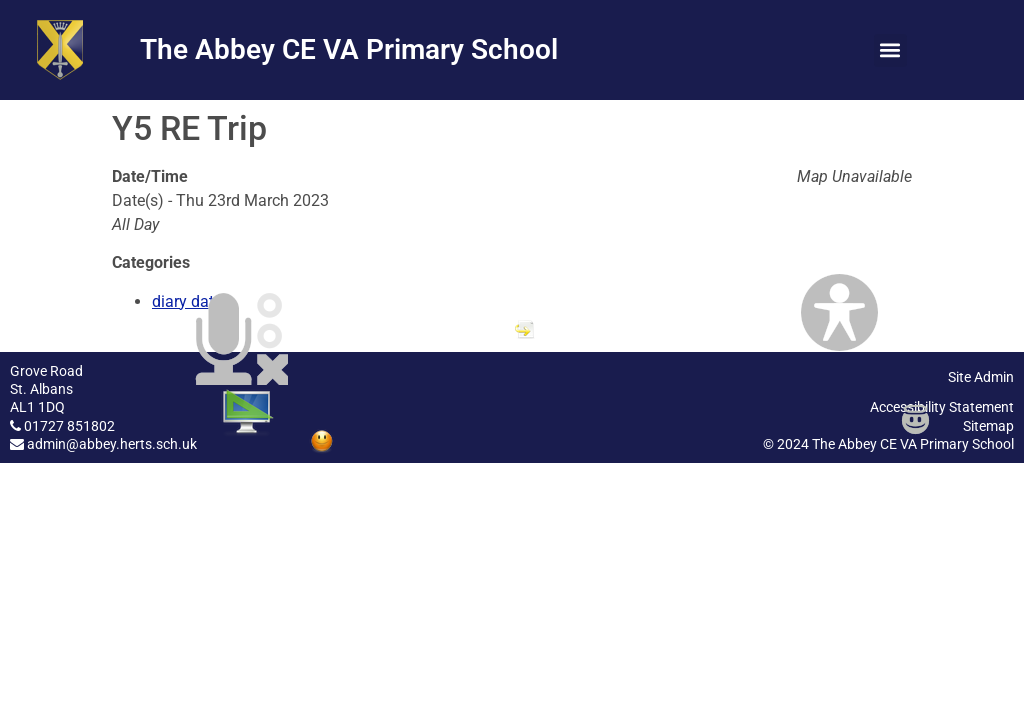 This screenshot has height=720, width=1024. Describe the element at coordinates (839, 312) in the screenshot. I see `open accessibility settings` at that location.